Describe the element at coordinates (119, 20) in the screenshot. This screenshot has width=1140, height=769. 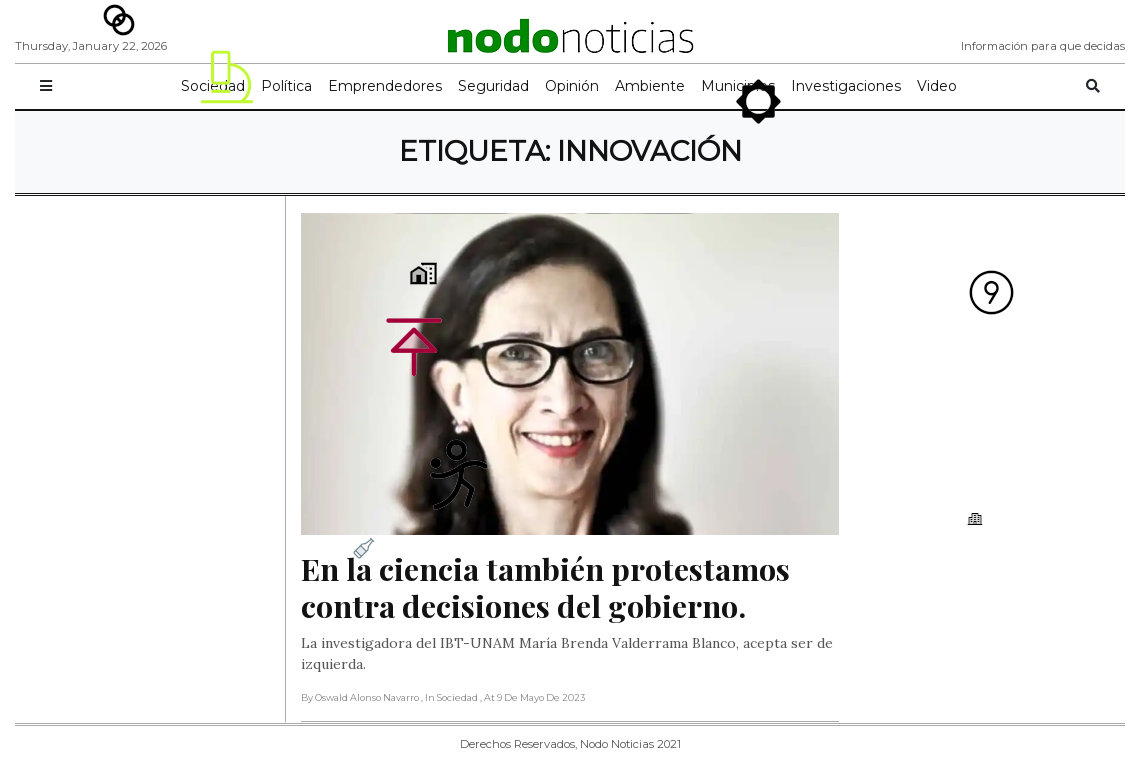
I see `intersect or merge selected objects` at that location.